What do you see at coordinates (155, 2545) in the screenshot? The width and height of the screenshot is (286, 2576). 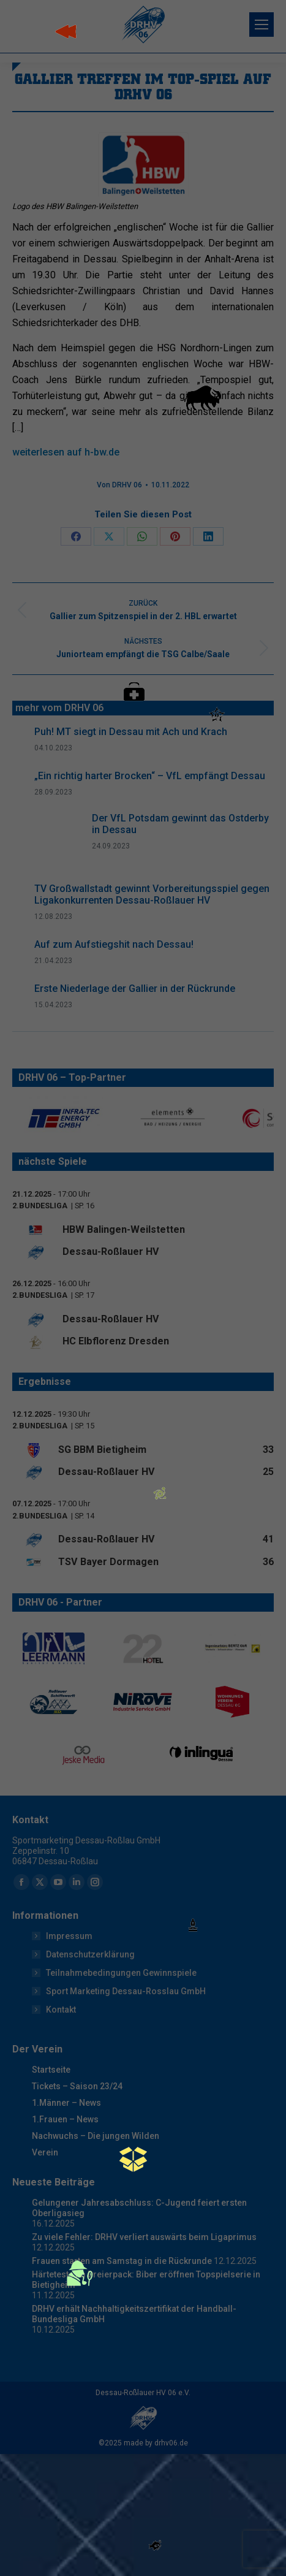 I see `deep sea or ocean-themed game element` at bounding box center [155, 2545].